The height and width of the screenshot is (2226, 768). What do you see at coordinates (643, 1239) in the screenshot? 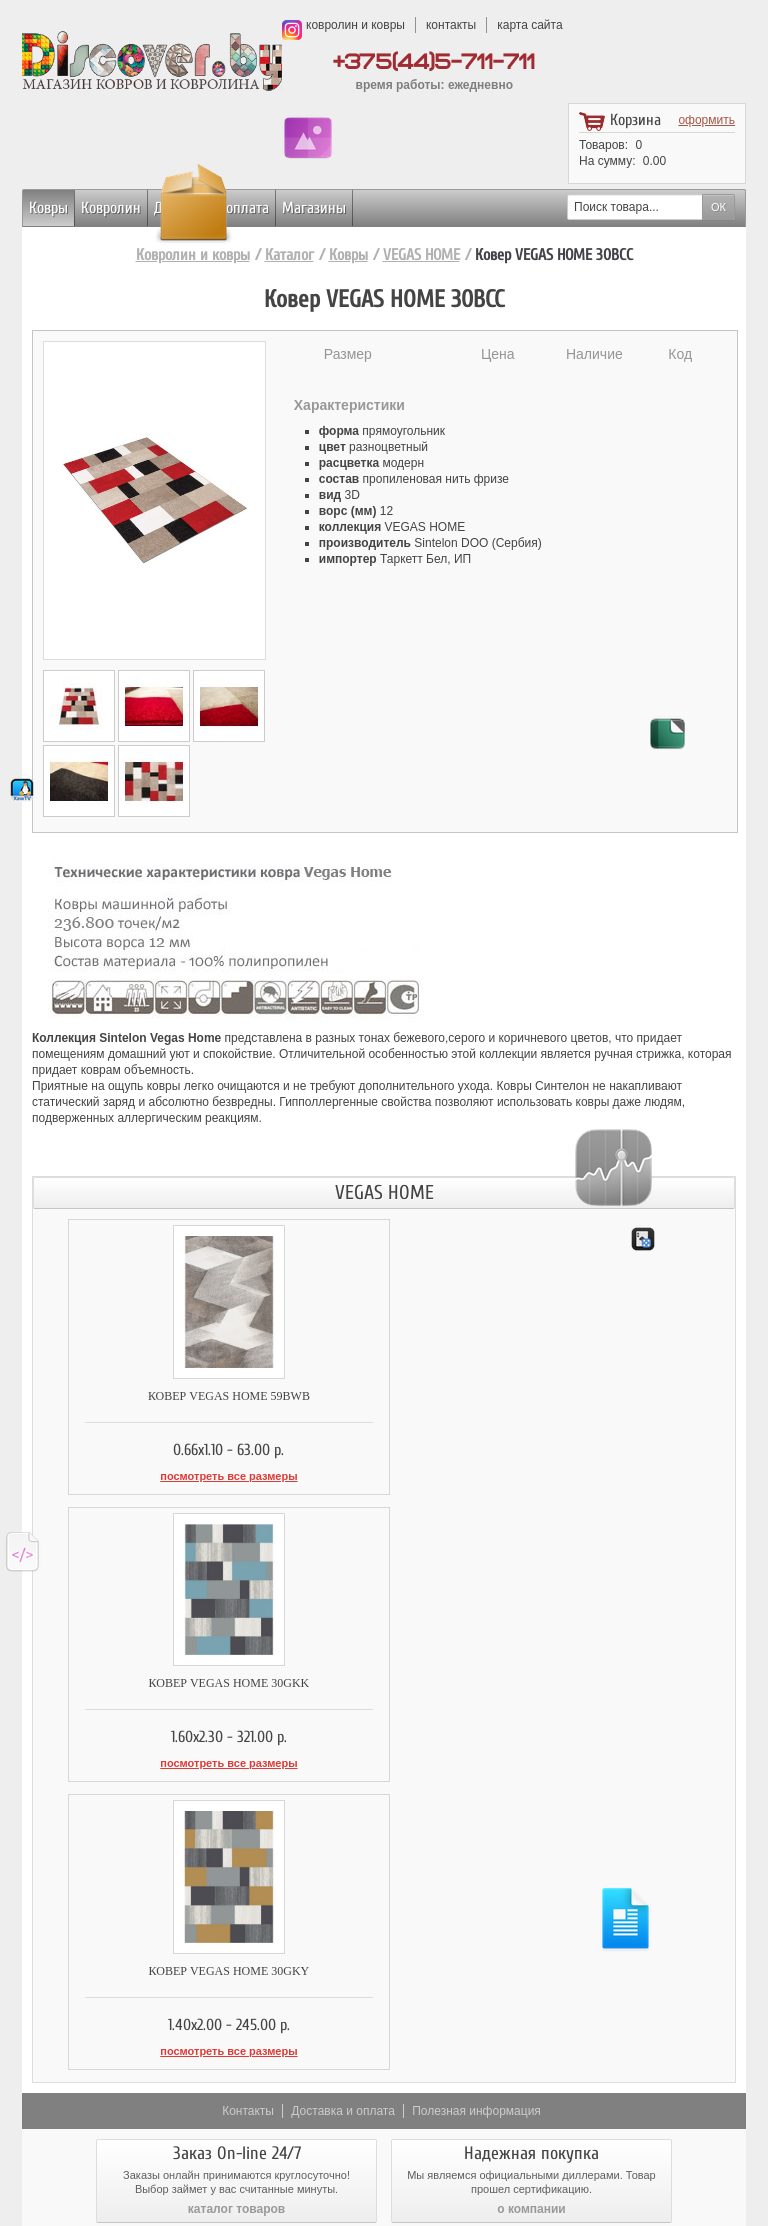
I see `launch tabletop simulator` at bounding box center [643, 1239].